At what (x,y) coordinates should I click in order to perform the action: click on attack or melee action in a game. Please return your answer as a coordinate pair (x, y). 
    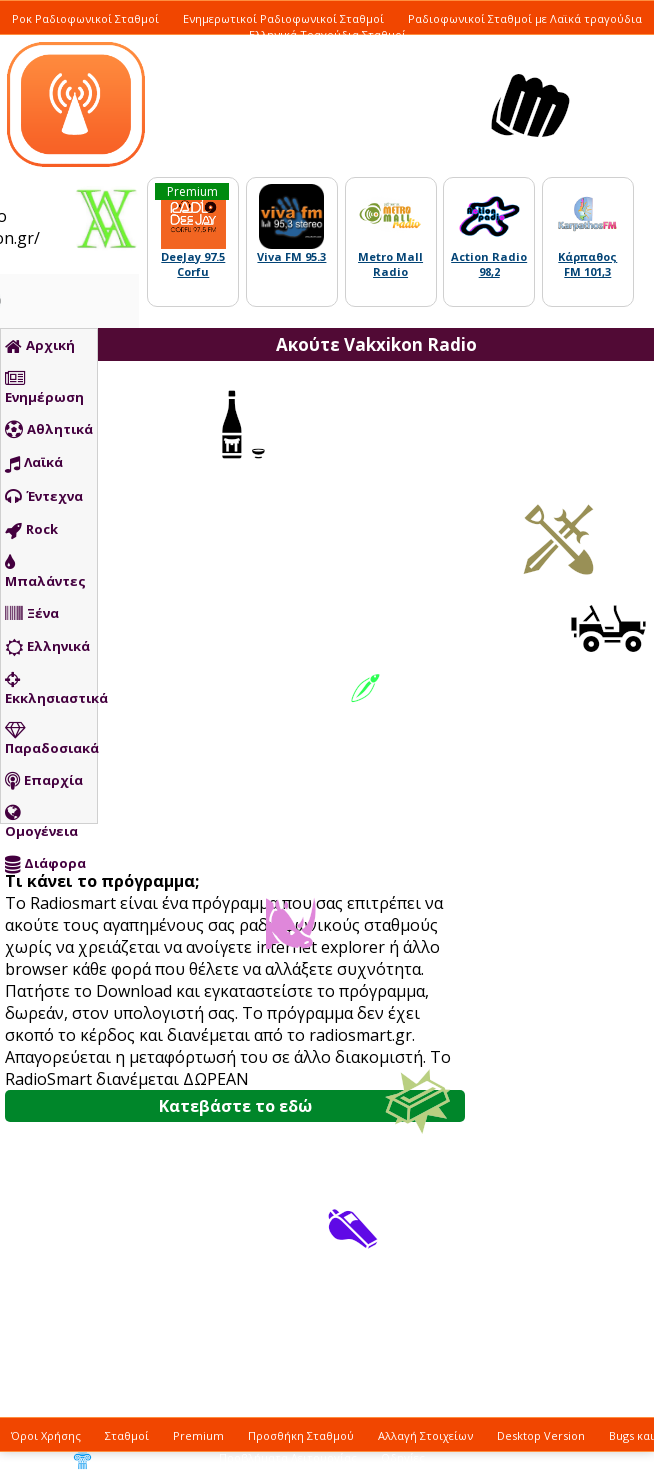
    Looking at the image, I should click on (529, 109).